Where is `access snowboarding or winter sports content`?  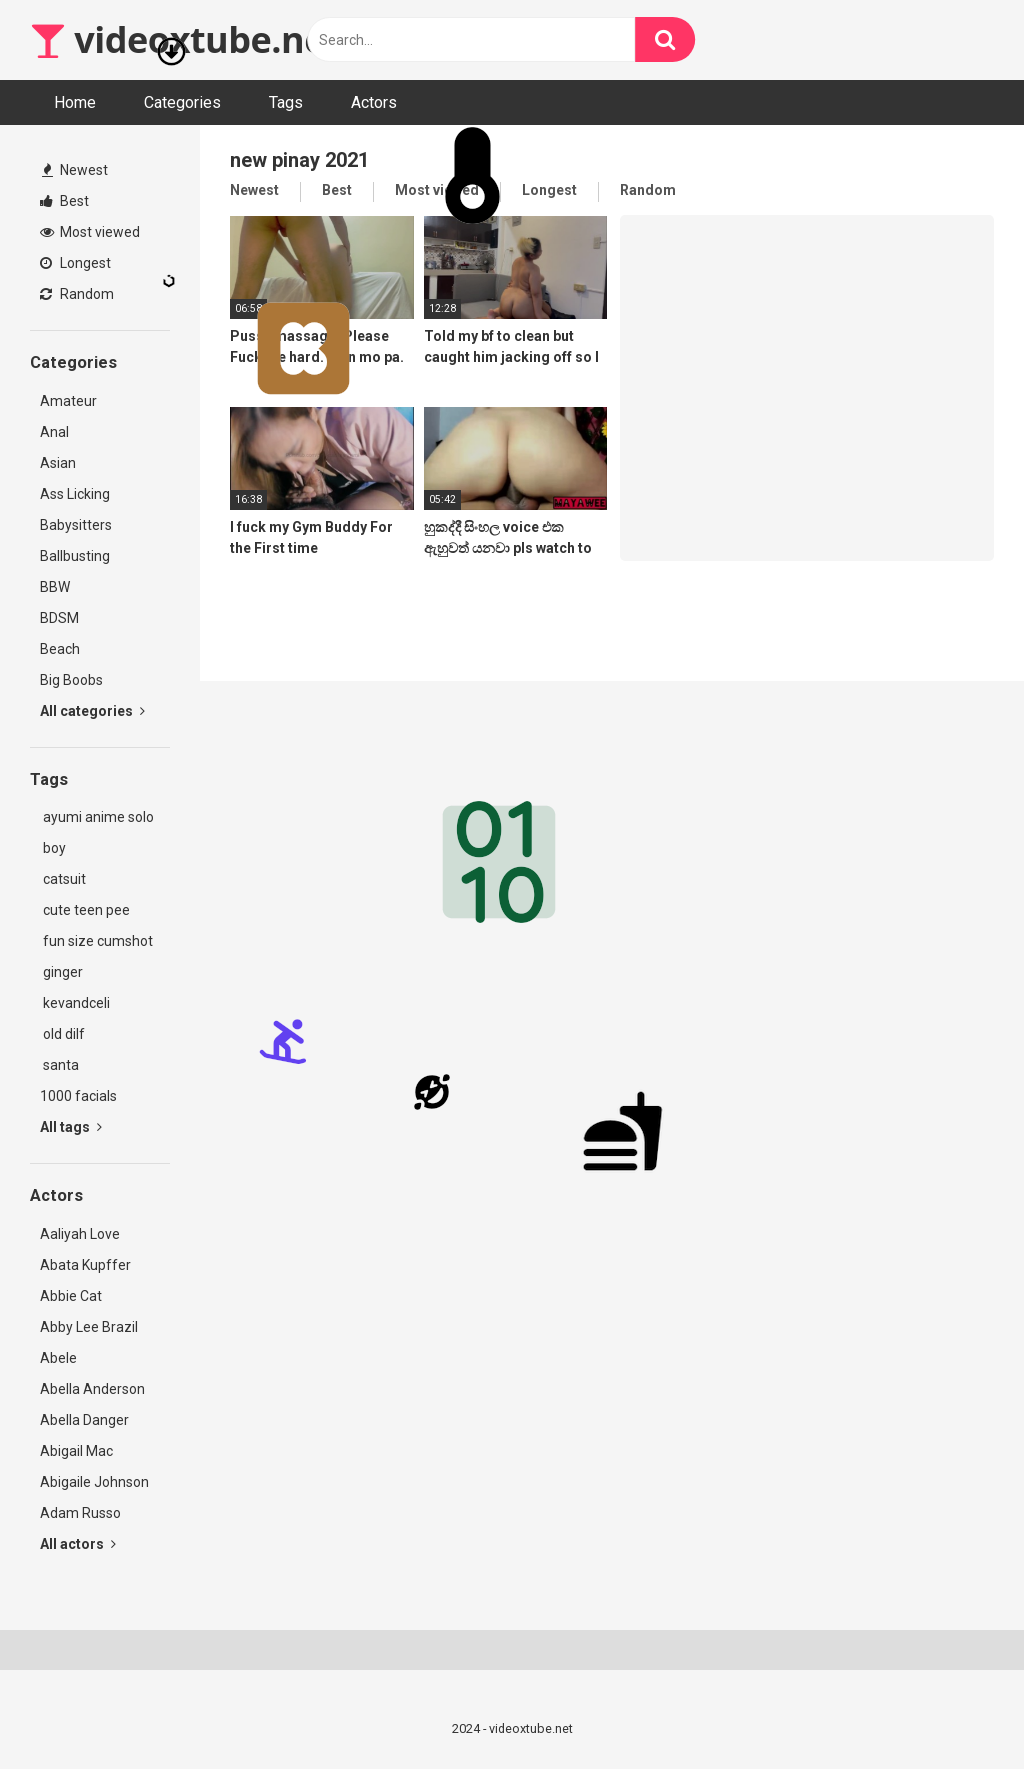
access snowboarding or winter sports content is located at coordinates (285, 1041).